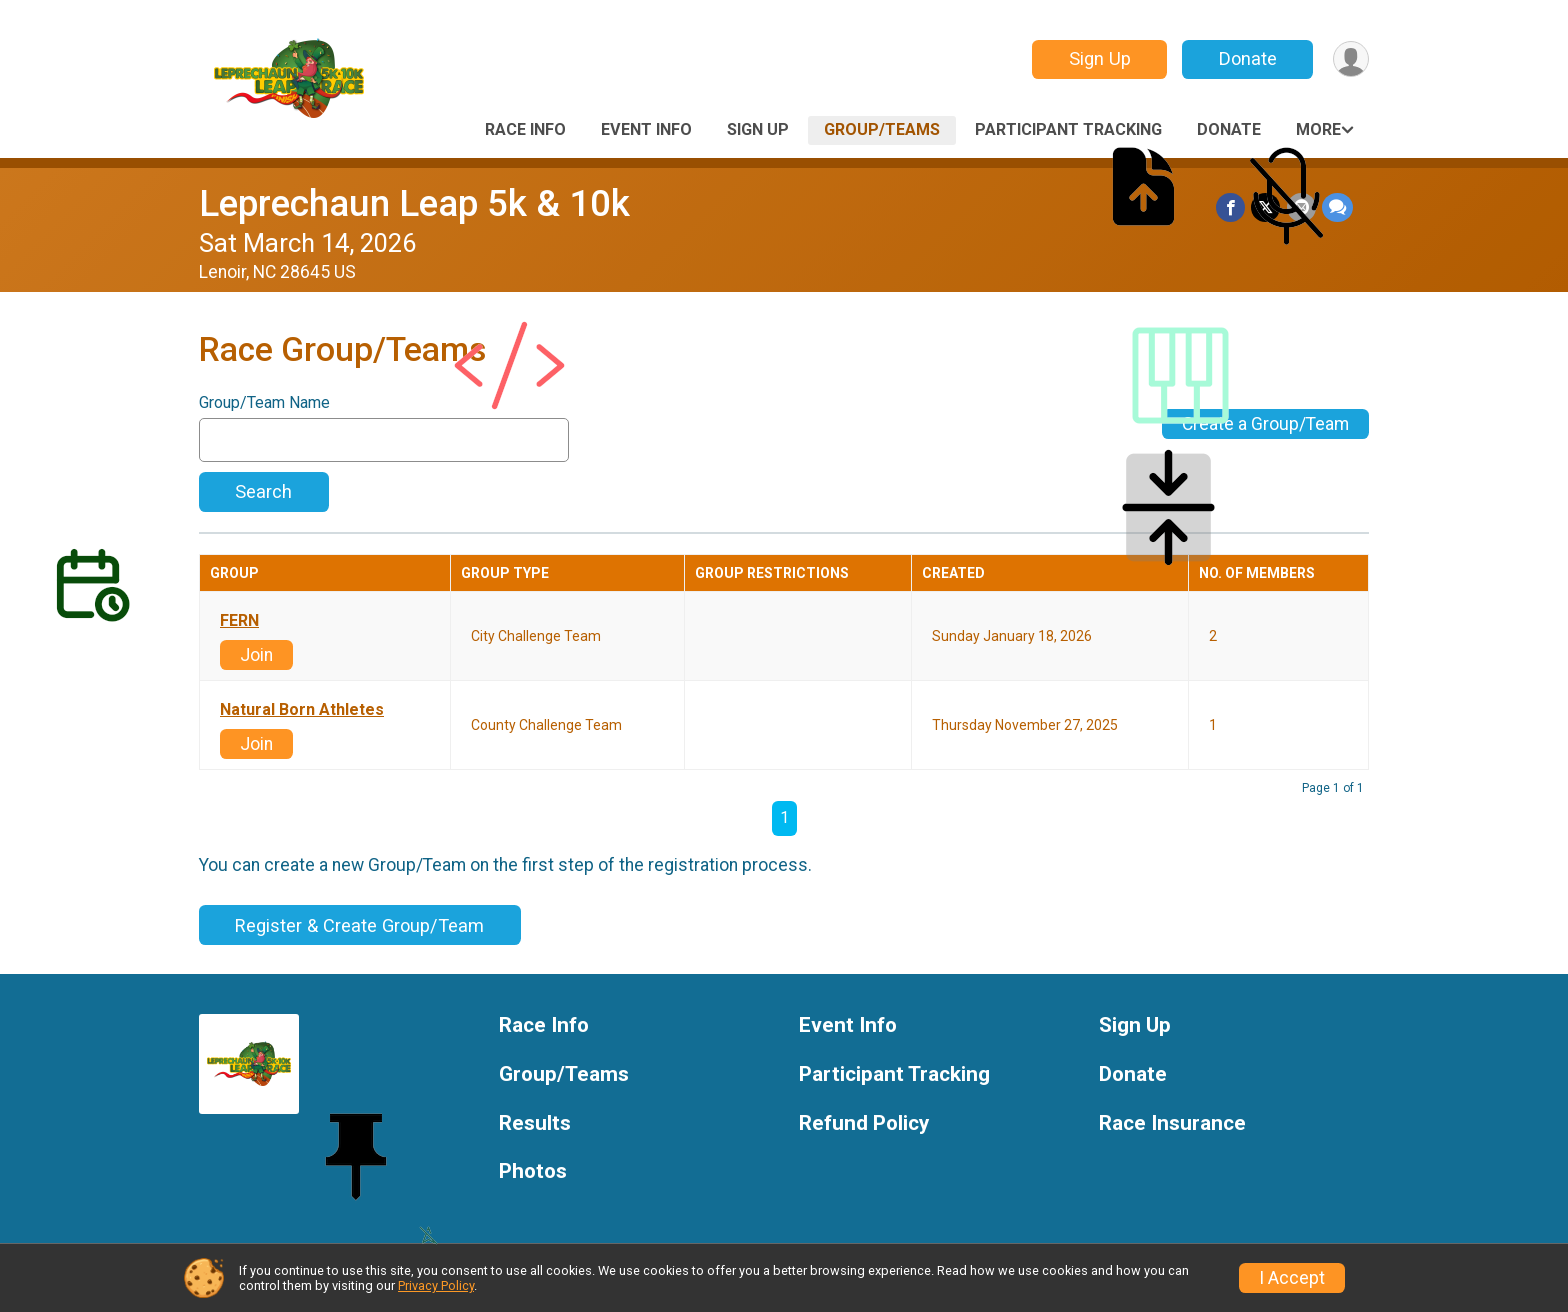  I want to click on disable navigation or GPS tracking, so click(428, 1235).